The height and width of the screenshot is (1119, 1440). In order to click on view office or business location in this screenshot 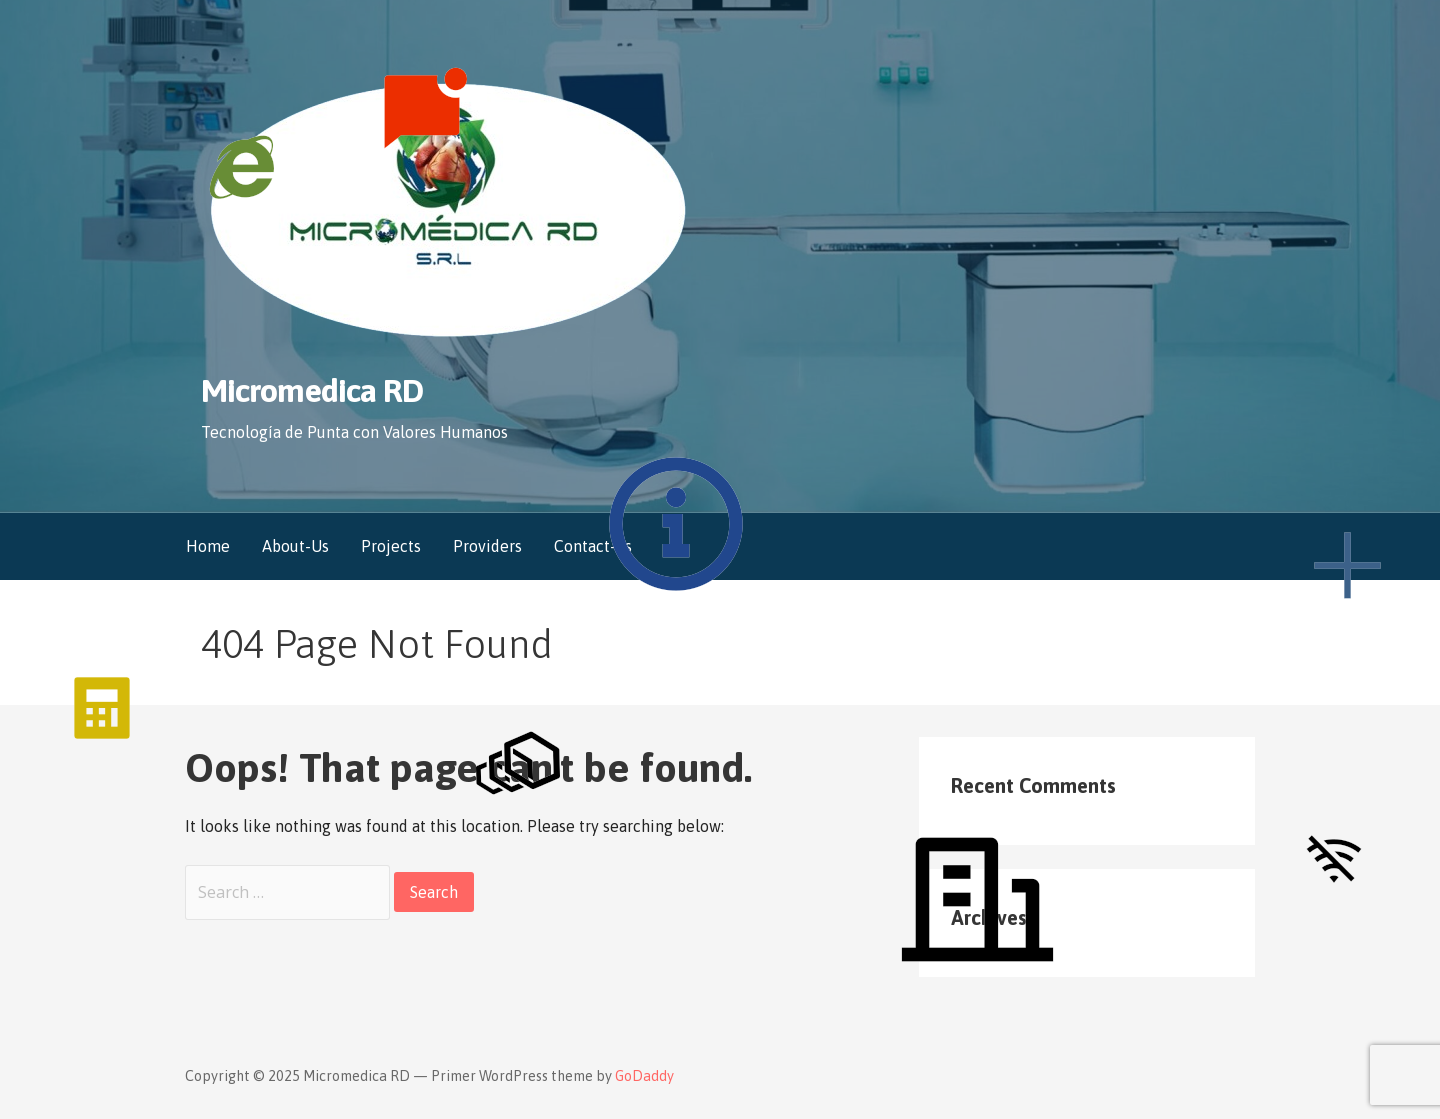, I will do `click(977, 899)`.